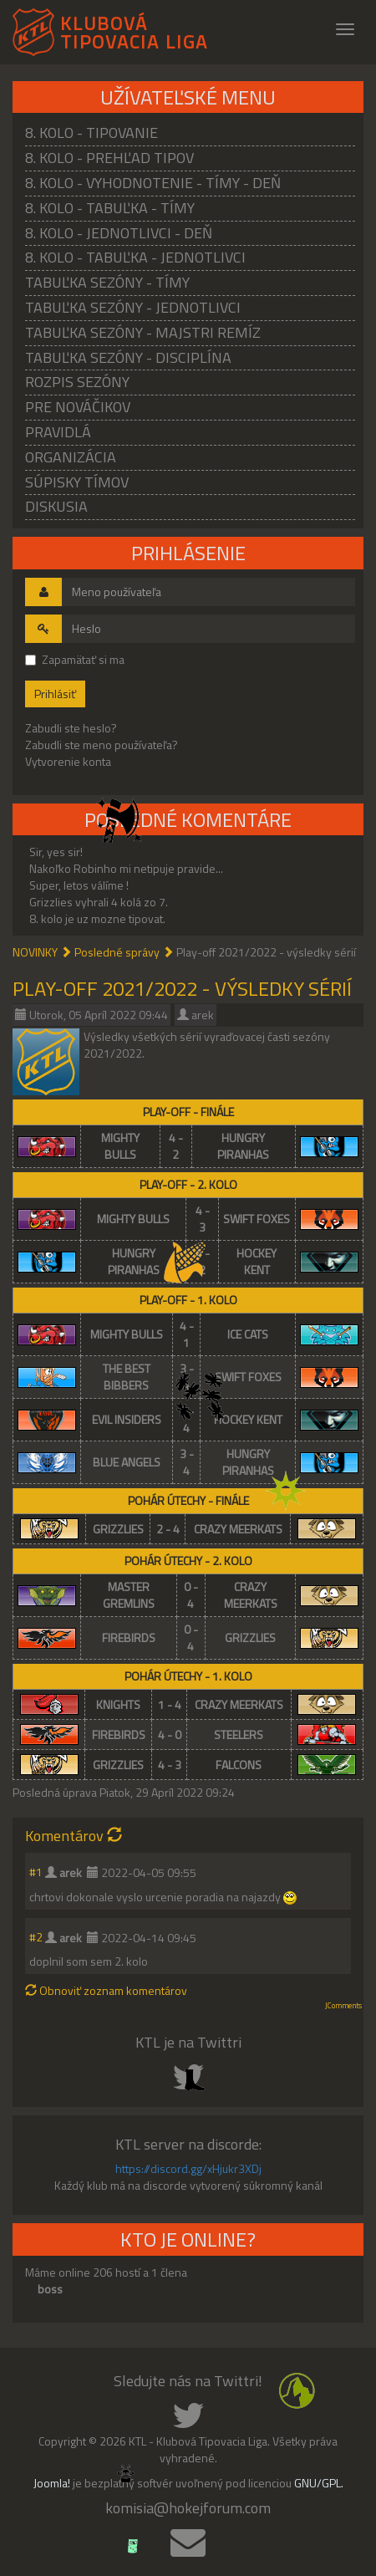  What do you see at coordinates (185, 1262) in the screenshot?
I see `represents a farming or agriculture category` at bounding box center [185, 1262].